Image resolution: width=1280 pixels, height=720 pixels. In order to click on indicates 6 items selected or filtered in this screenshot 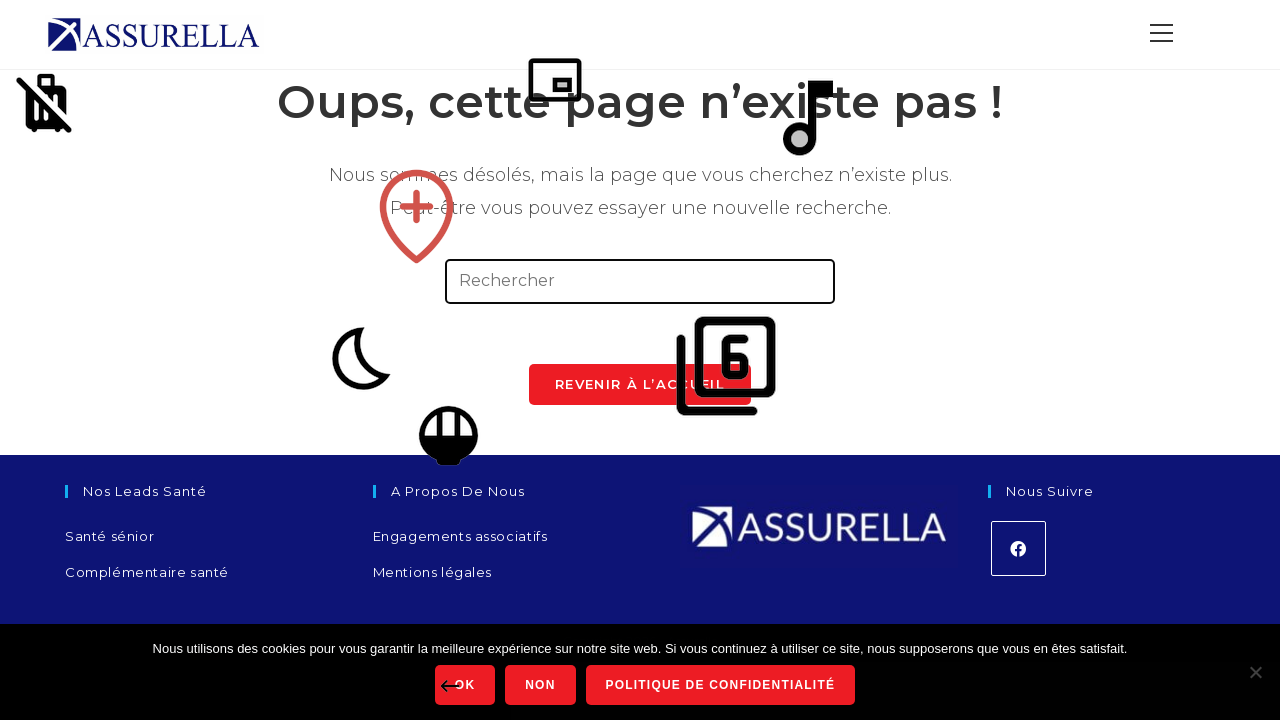, I will do `click(726, 366)`.